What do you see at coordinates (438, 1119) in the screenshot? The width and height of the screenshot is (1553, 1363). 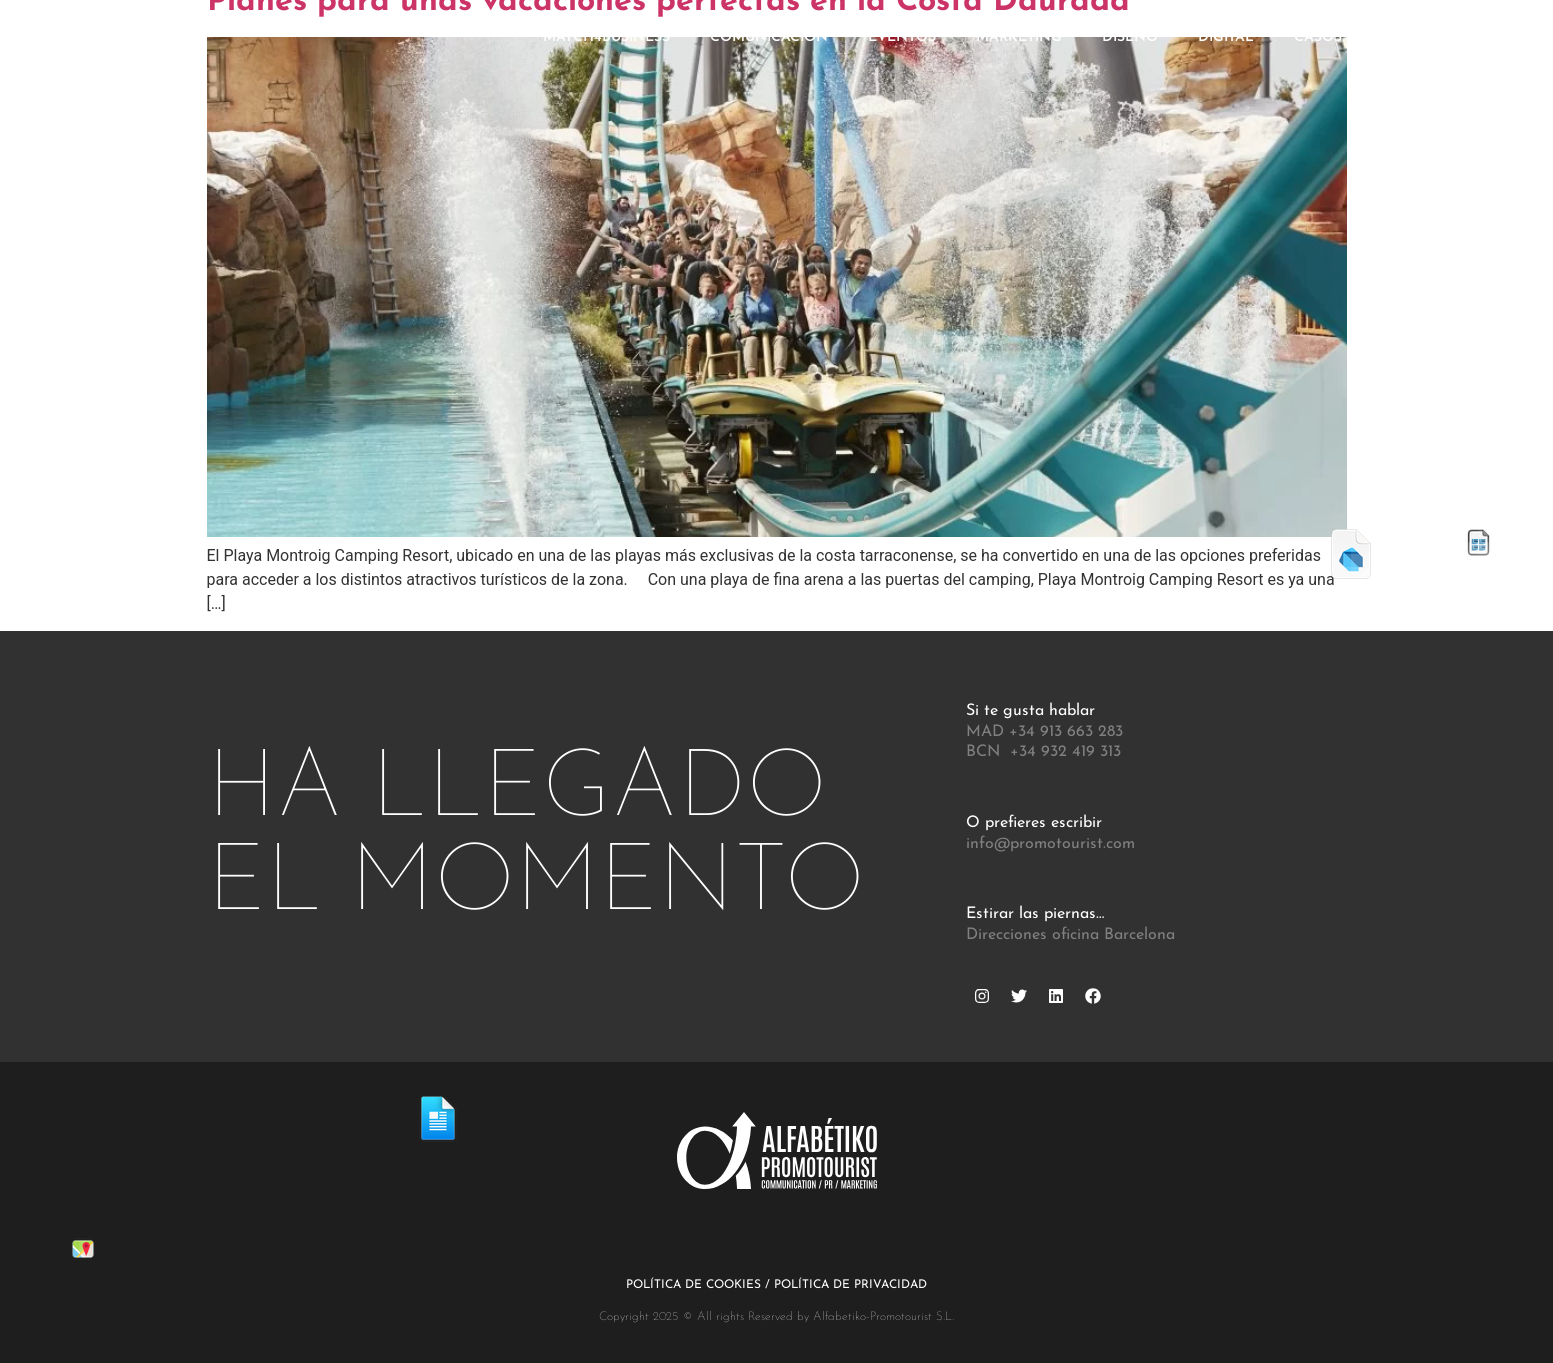 I see `a google docs document file` at bounding box center [438, 1119].